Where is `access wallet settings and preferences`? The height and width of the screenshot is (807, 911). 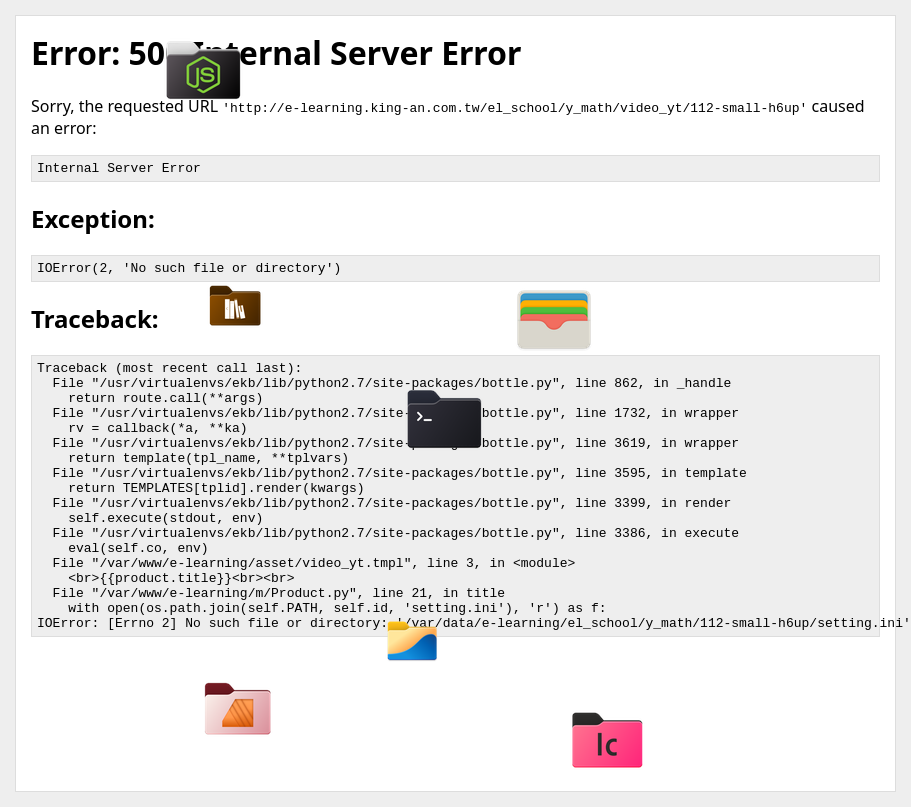
access wallet settings and preferences is located at coordinates (554, 319).